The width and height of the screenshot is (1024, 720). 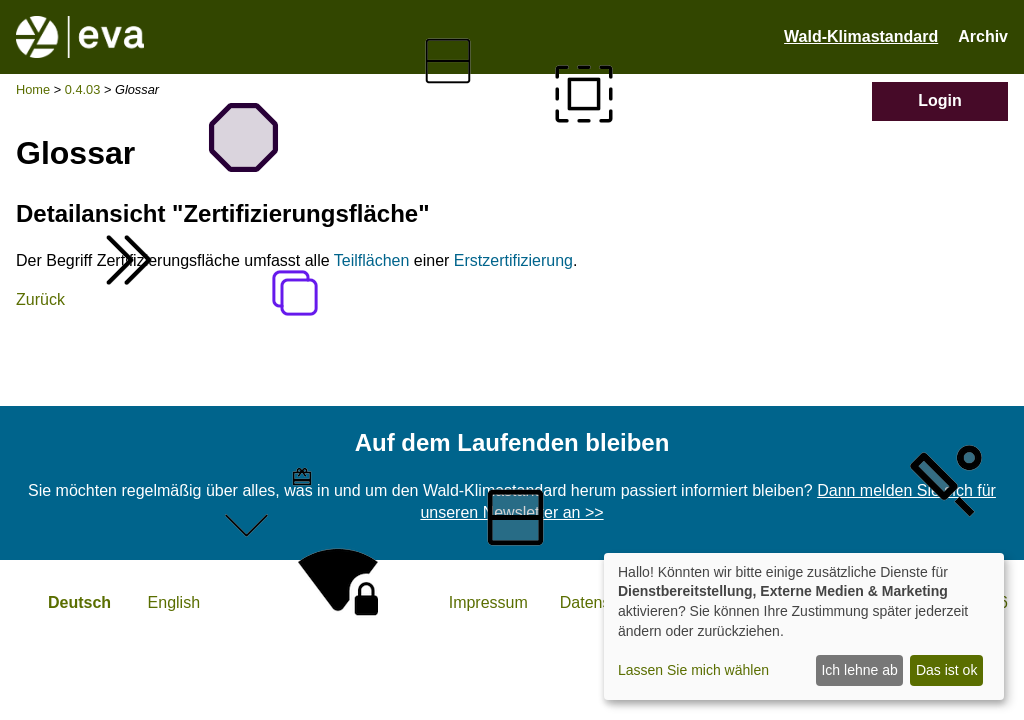 What do you see at coordinates (246, 523) in the screenshot?
I see `expand a dropdown menu` at bounding box center [246, 523].